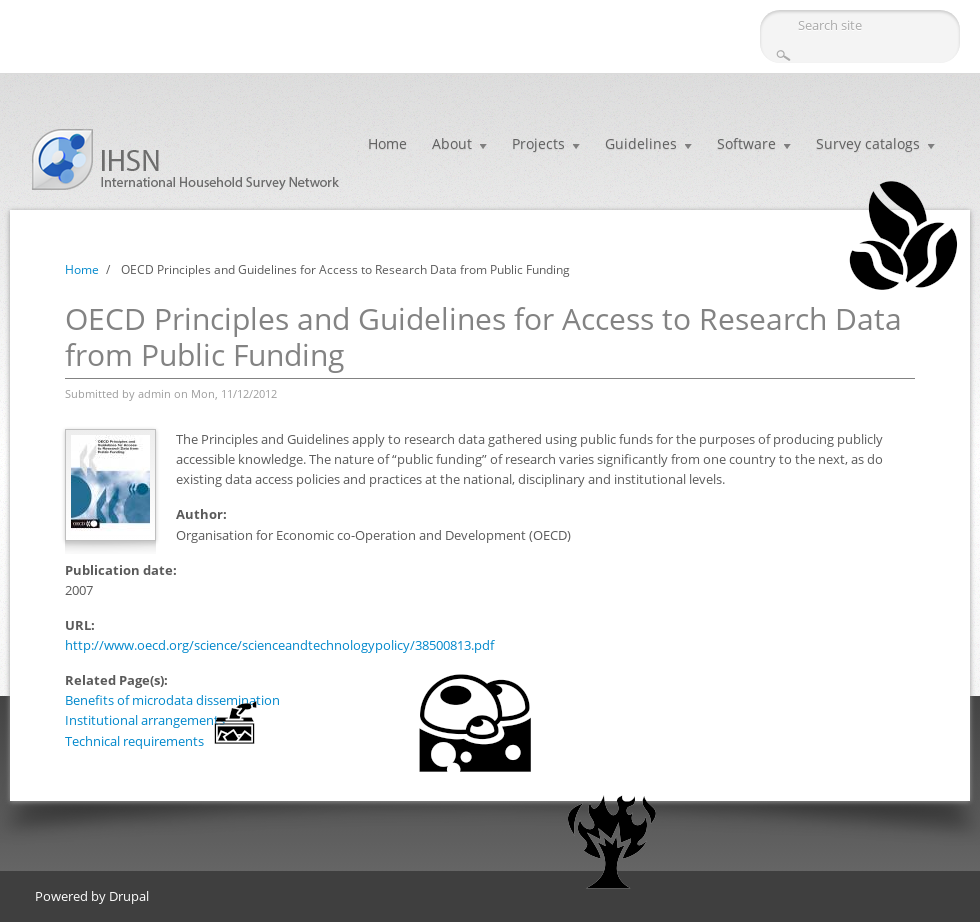 The image size is (980, 922). I want to click on cast your vote, so click(234, 722).